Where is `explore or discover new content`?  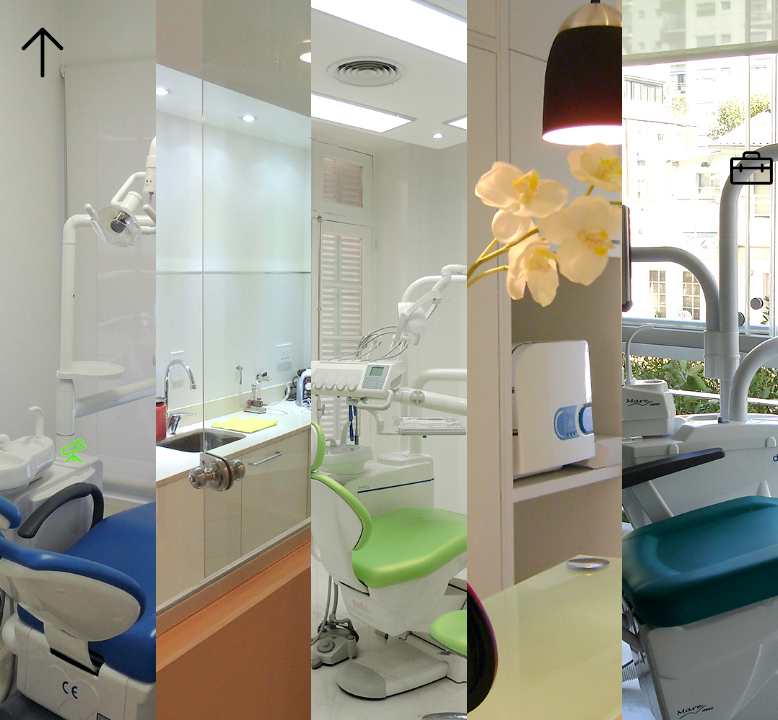 explore or discover new content is located at coordinates (73, 450).